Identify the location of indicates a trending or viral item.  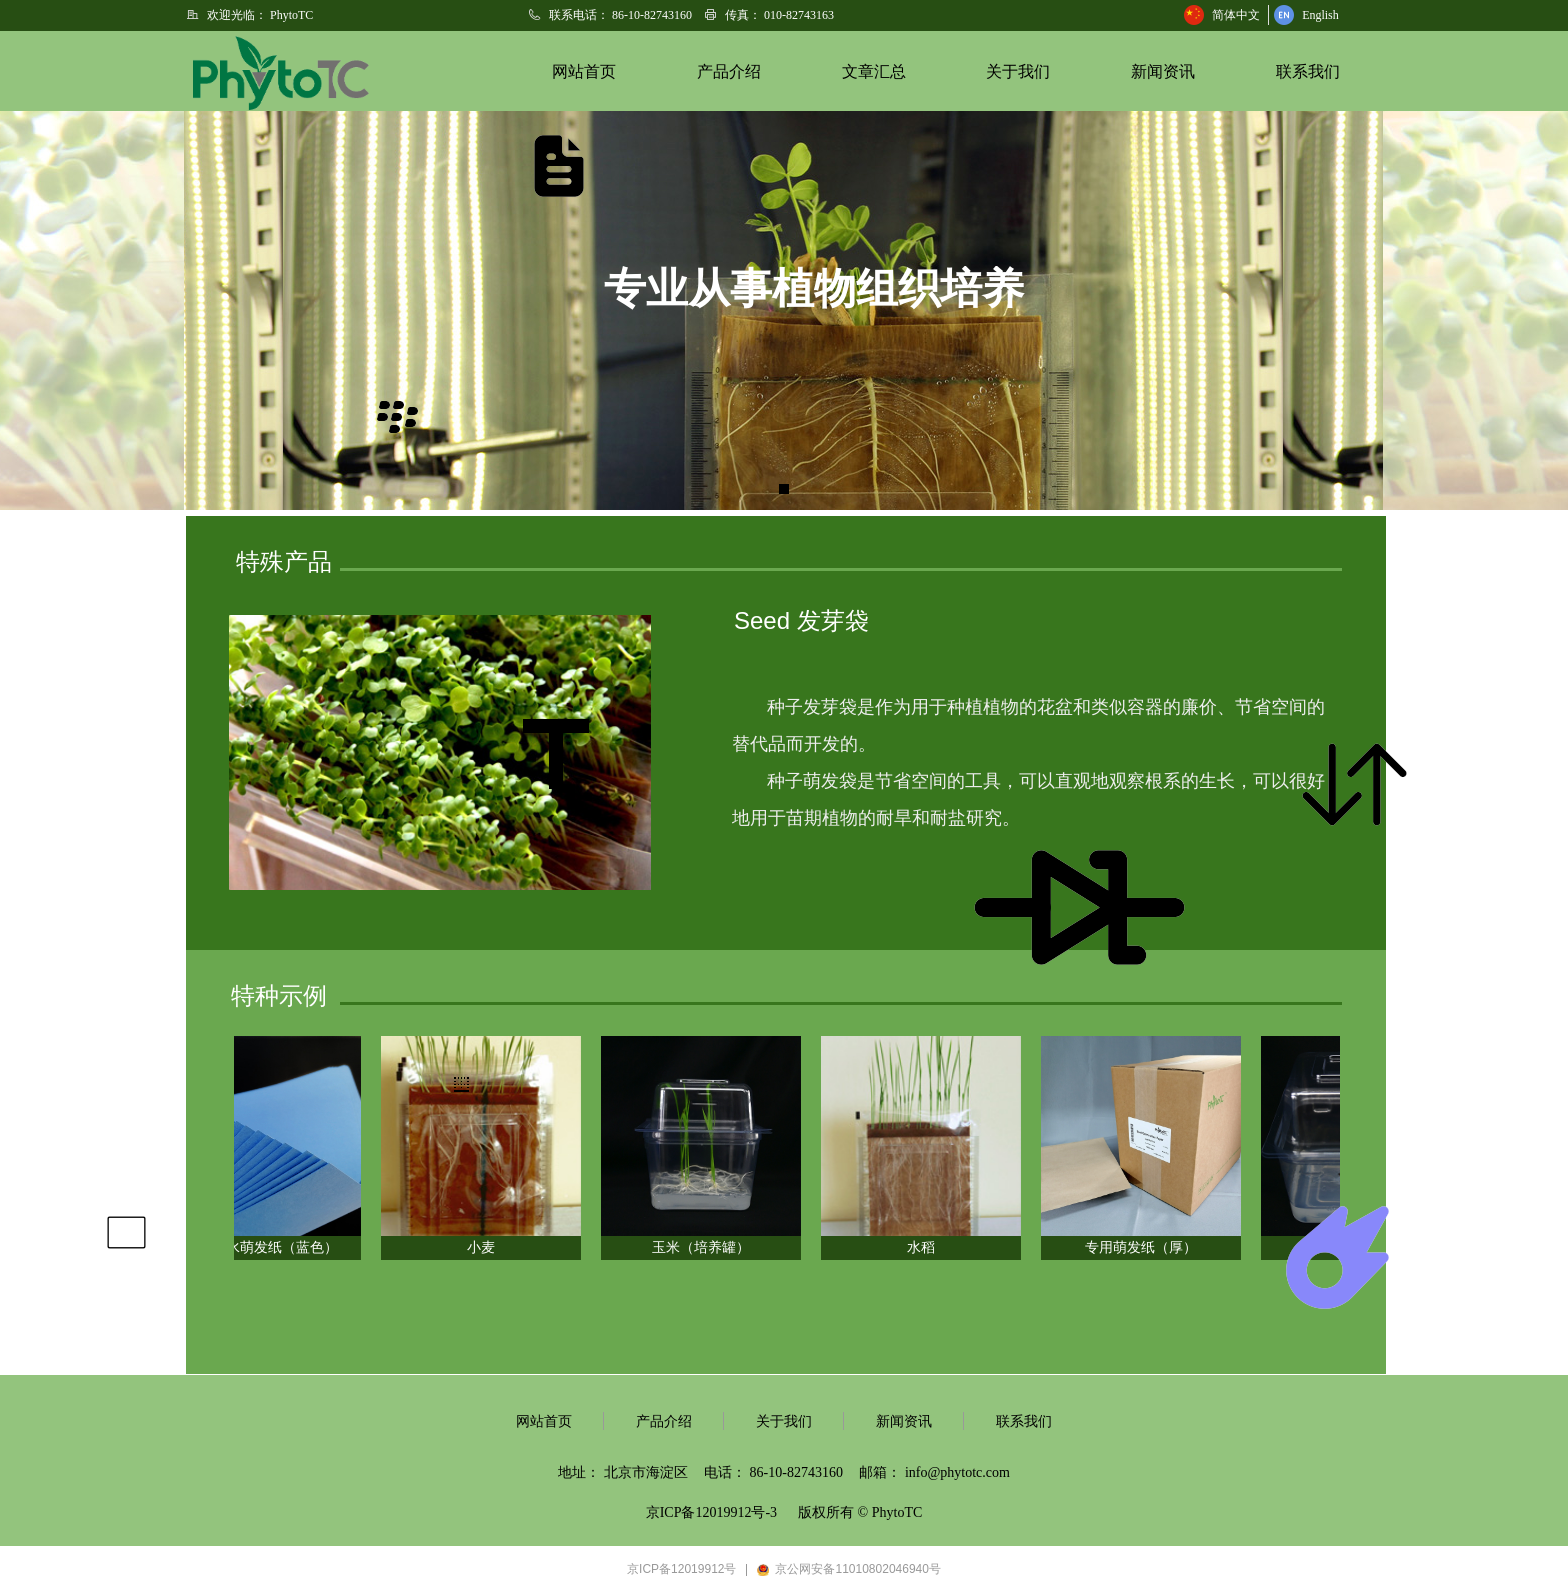
(1337, 1257).